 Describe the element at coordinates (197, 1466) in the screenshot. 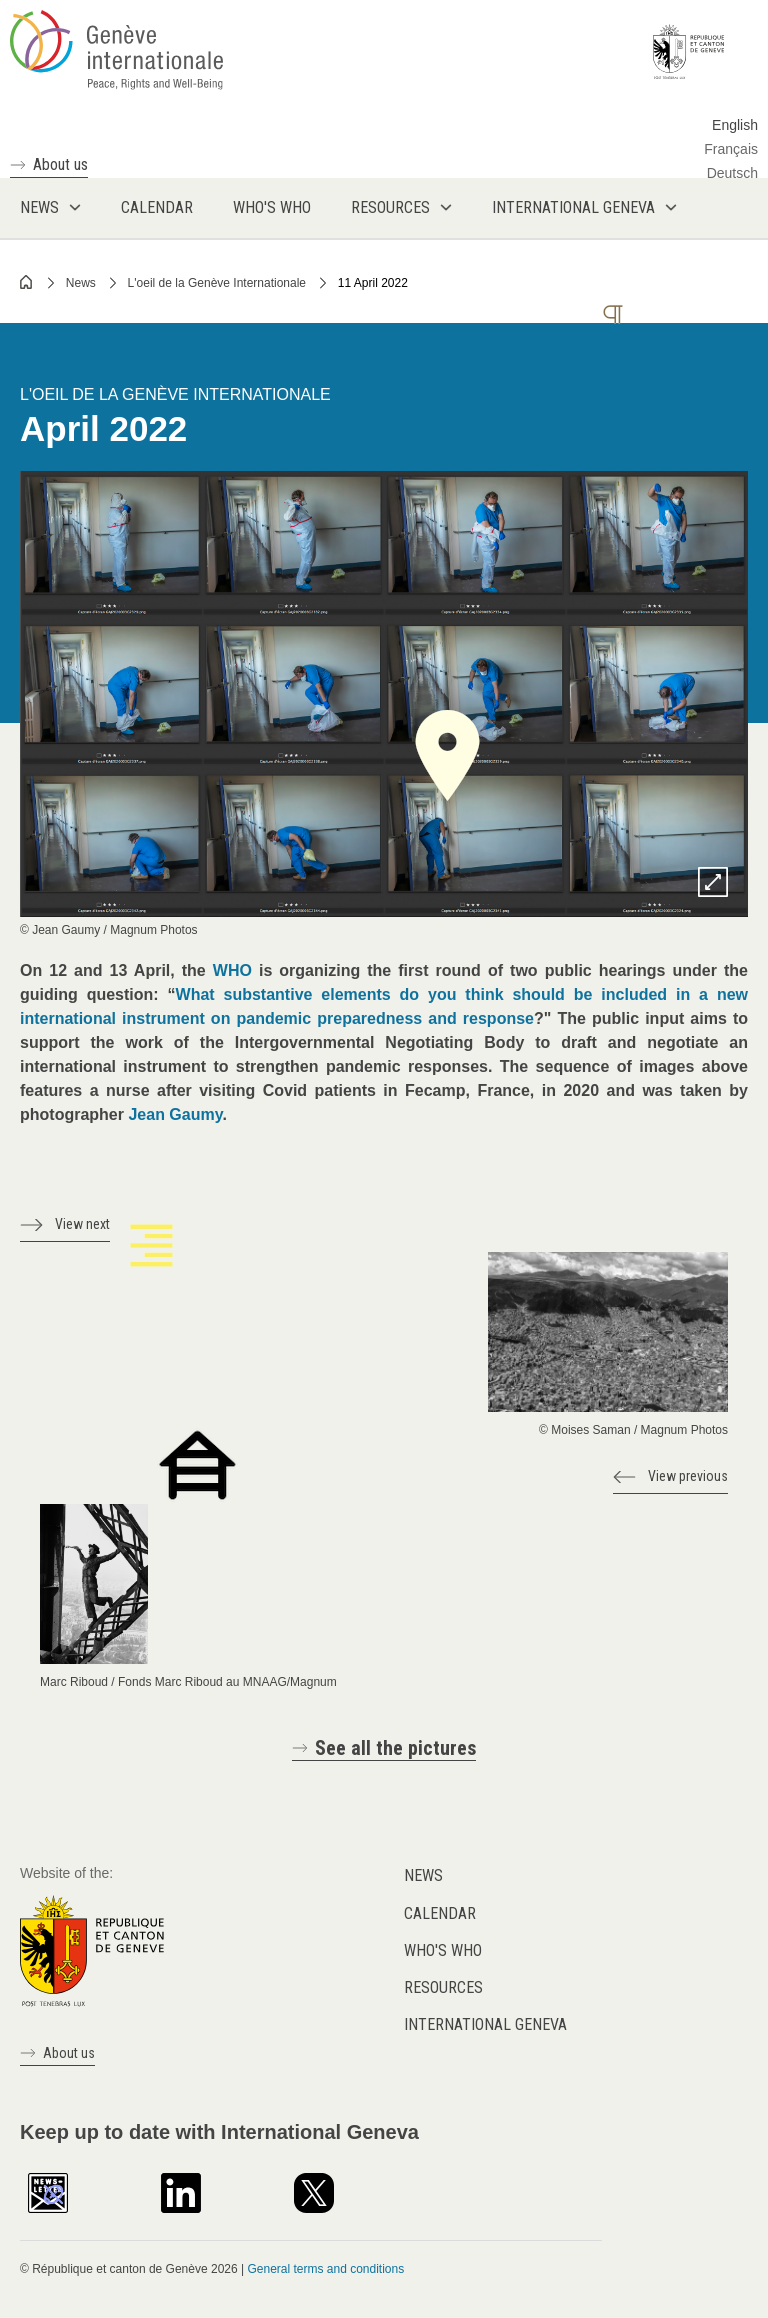

I see `view home exterior or siding options` at that location.